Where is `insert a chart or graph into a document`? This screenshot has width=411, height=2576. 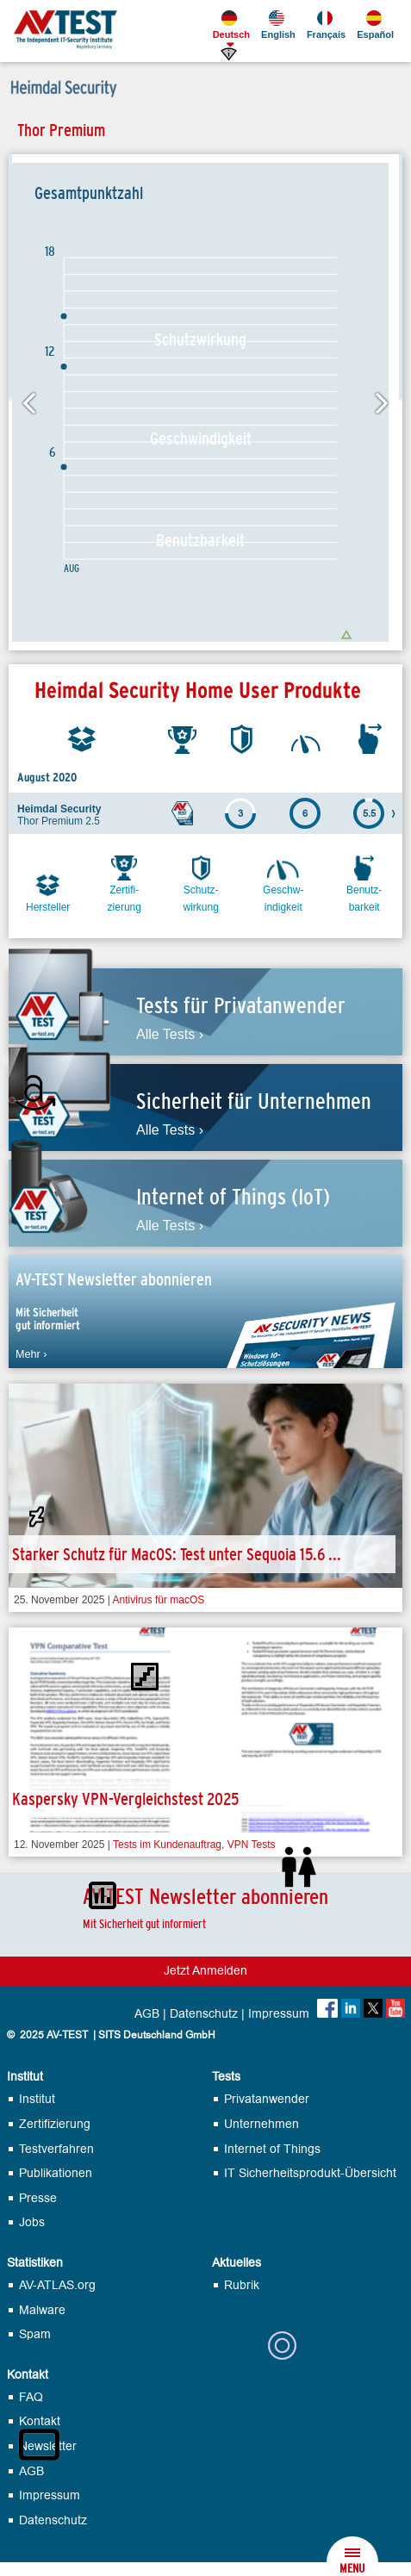
insert a chart or graph into a document is located at coordinates (103, 1895).